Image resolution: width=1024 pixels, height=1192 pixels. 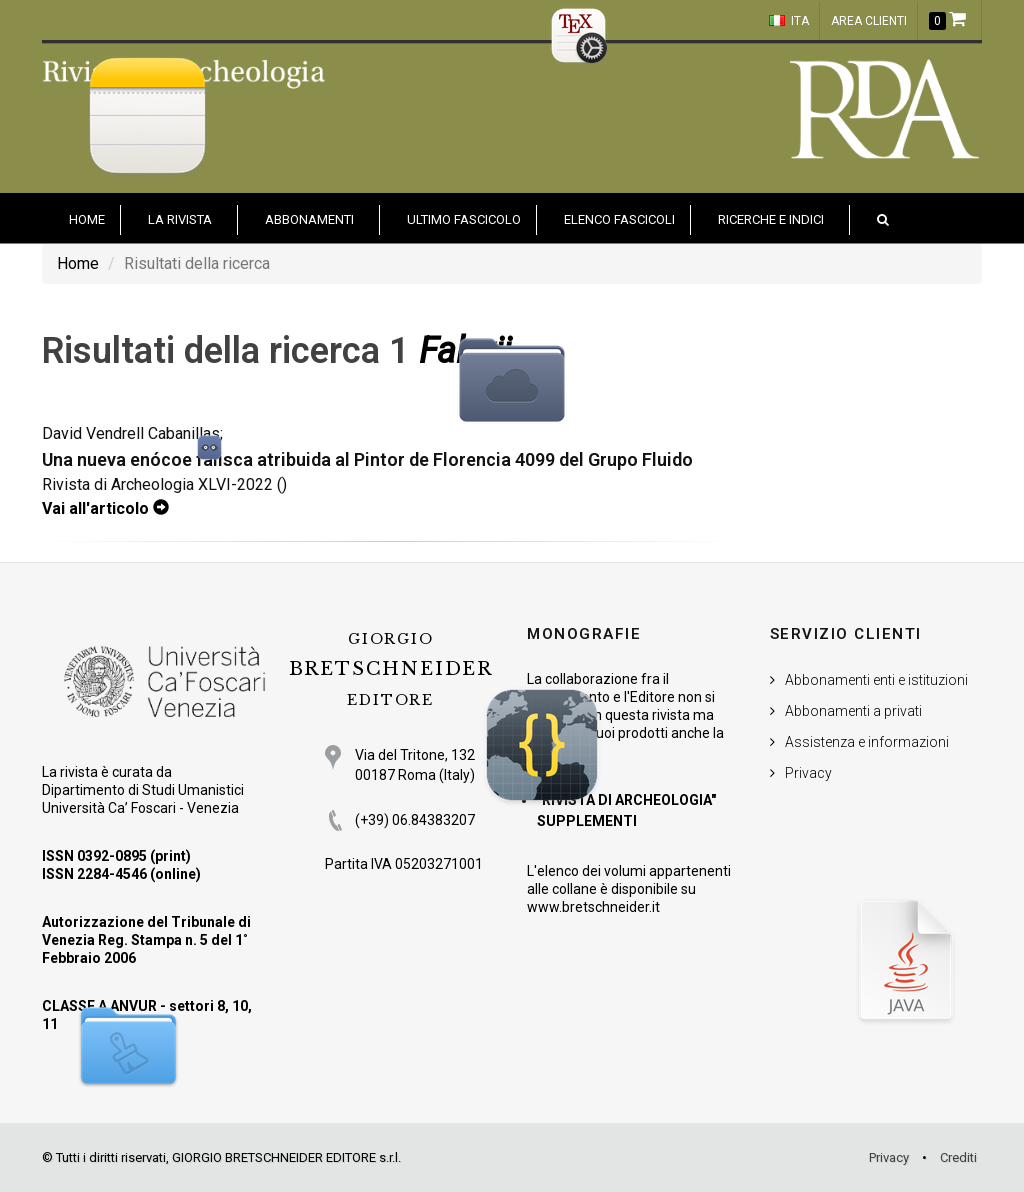 I want to click on open mockoon api mocking application, so click(x=209, y=447).